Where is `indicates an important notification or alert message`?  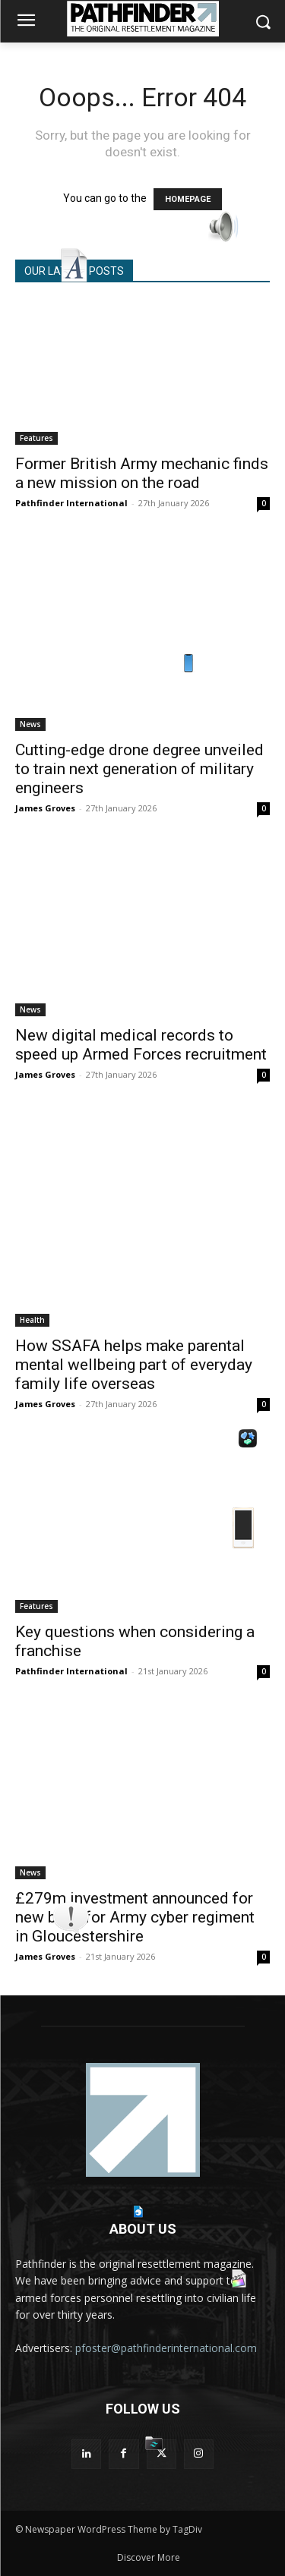
indicates an important notification or alert message is located at coordinates (71, 1916).